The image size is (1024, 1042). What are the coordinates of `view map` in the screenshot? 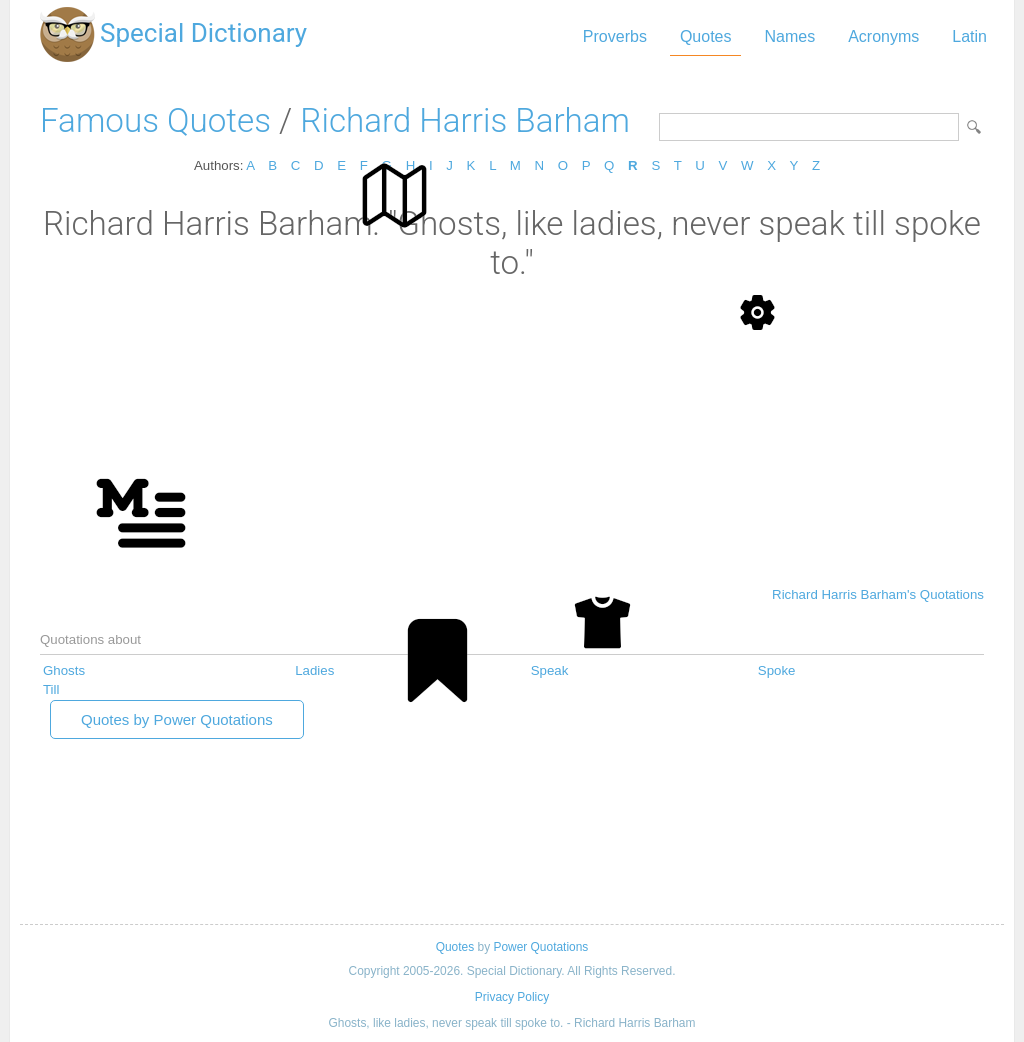 It's located at (394, 195).